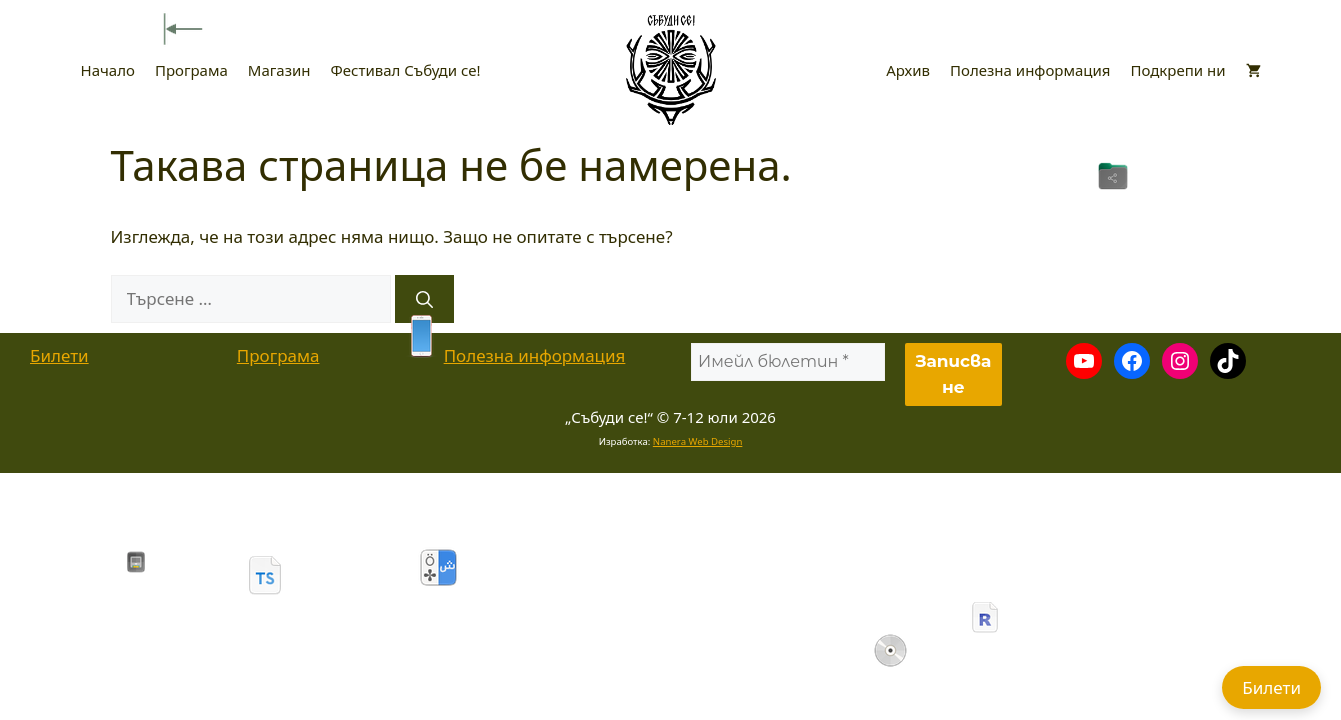 This screenshot has width=1341, height=720. I want to click on an R programming language source file, so click(985, 617).